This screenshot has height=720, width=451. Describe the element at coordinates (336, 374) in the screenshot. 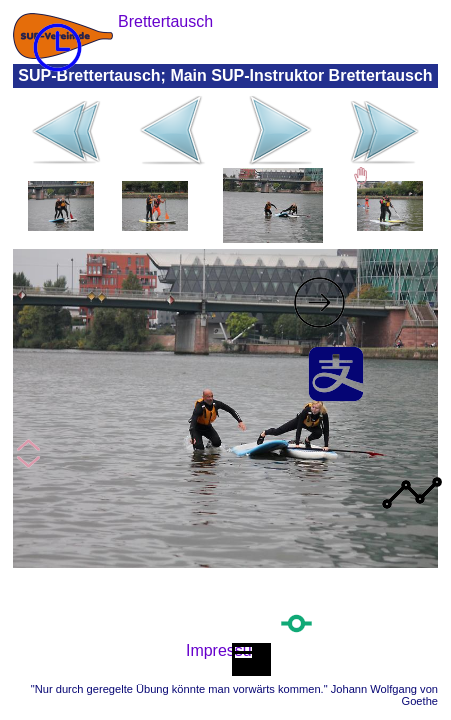

I see `pay with Alipay` at that location.